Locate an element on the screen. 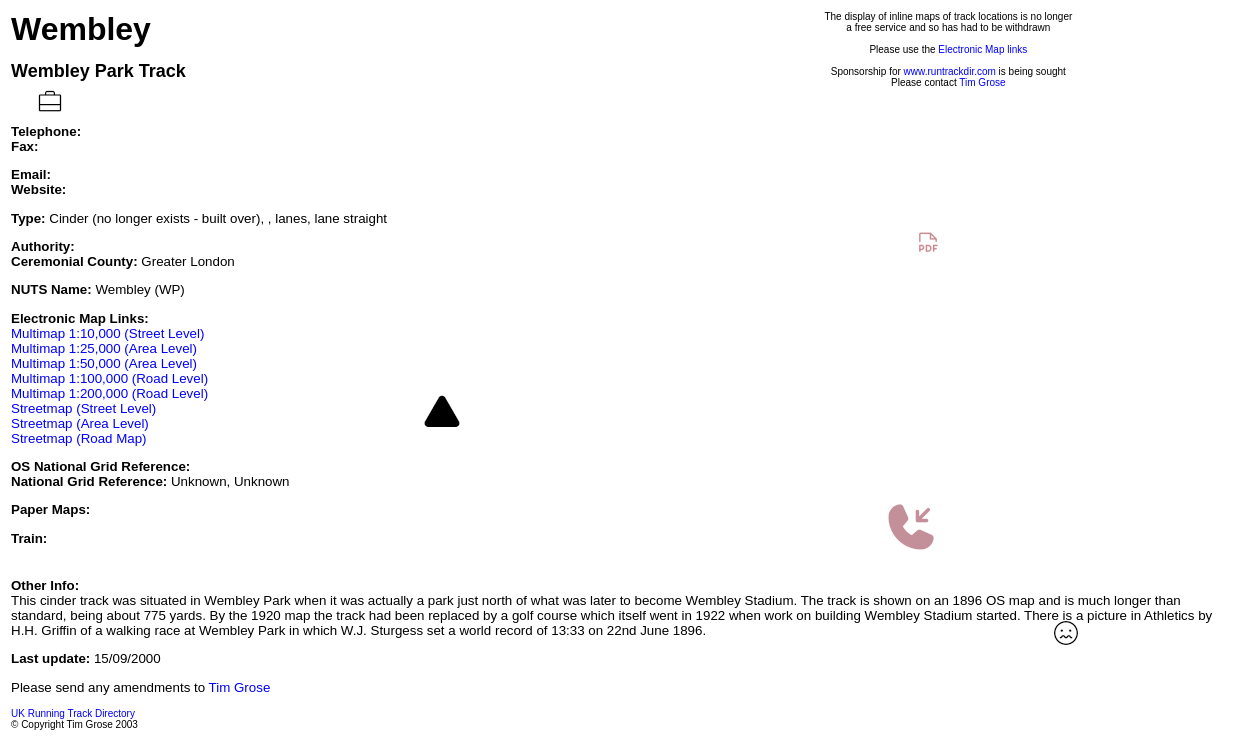 This screenshot has height=741, width=1238. indicates an incoming call is located at coordinates (912, 526).